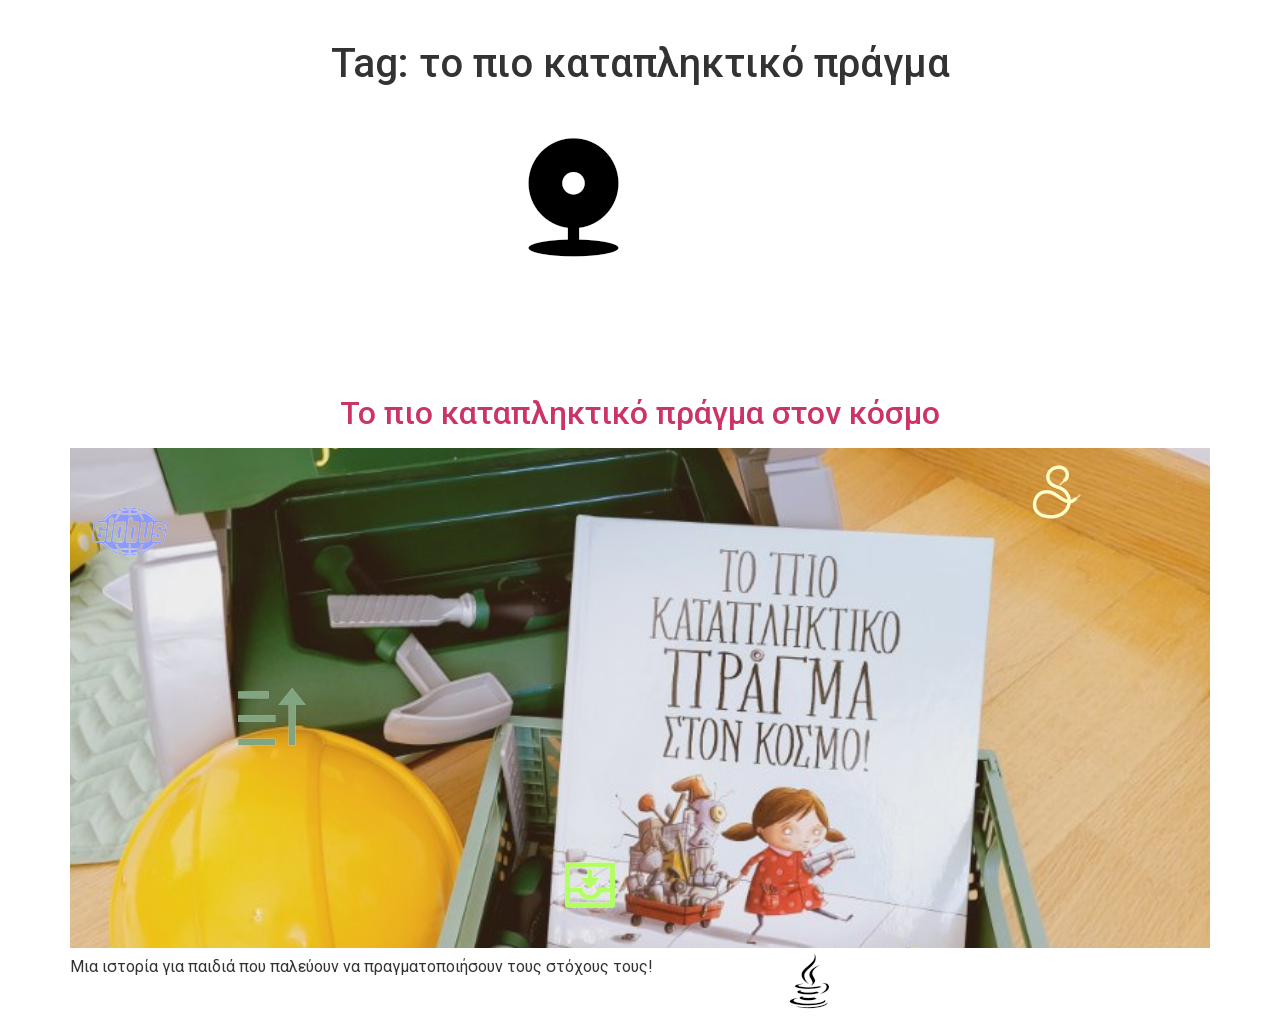 This screenshot has height=1026, width=1280. What do you see at coordinates (268, 718) in the screenshot?
I see `sort items in ascending order` at bounding box center [268, 718].